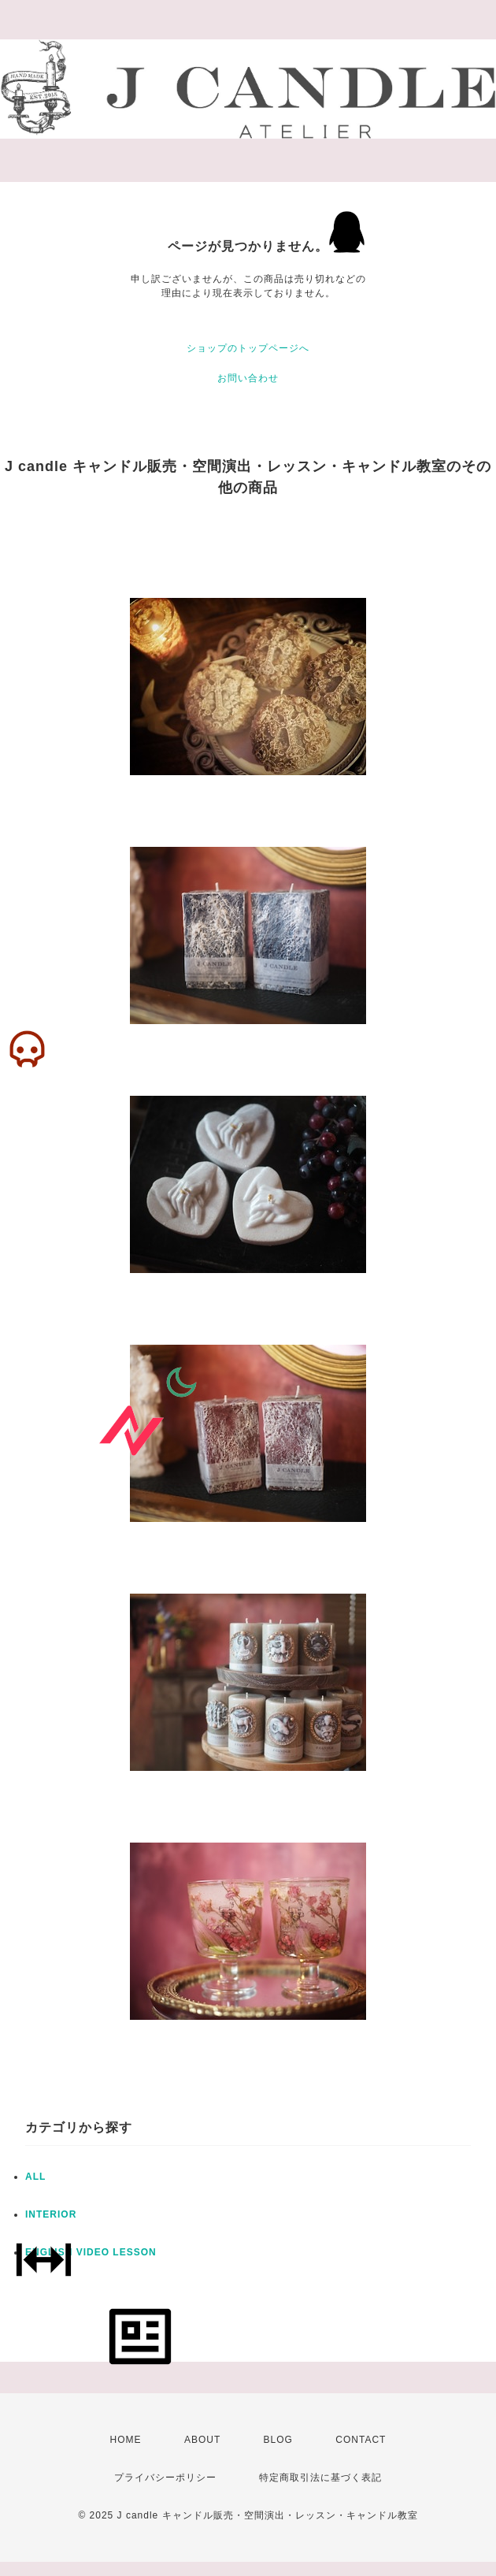  I want to click on norco brand logo, so click(131, 1431).